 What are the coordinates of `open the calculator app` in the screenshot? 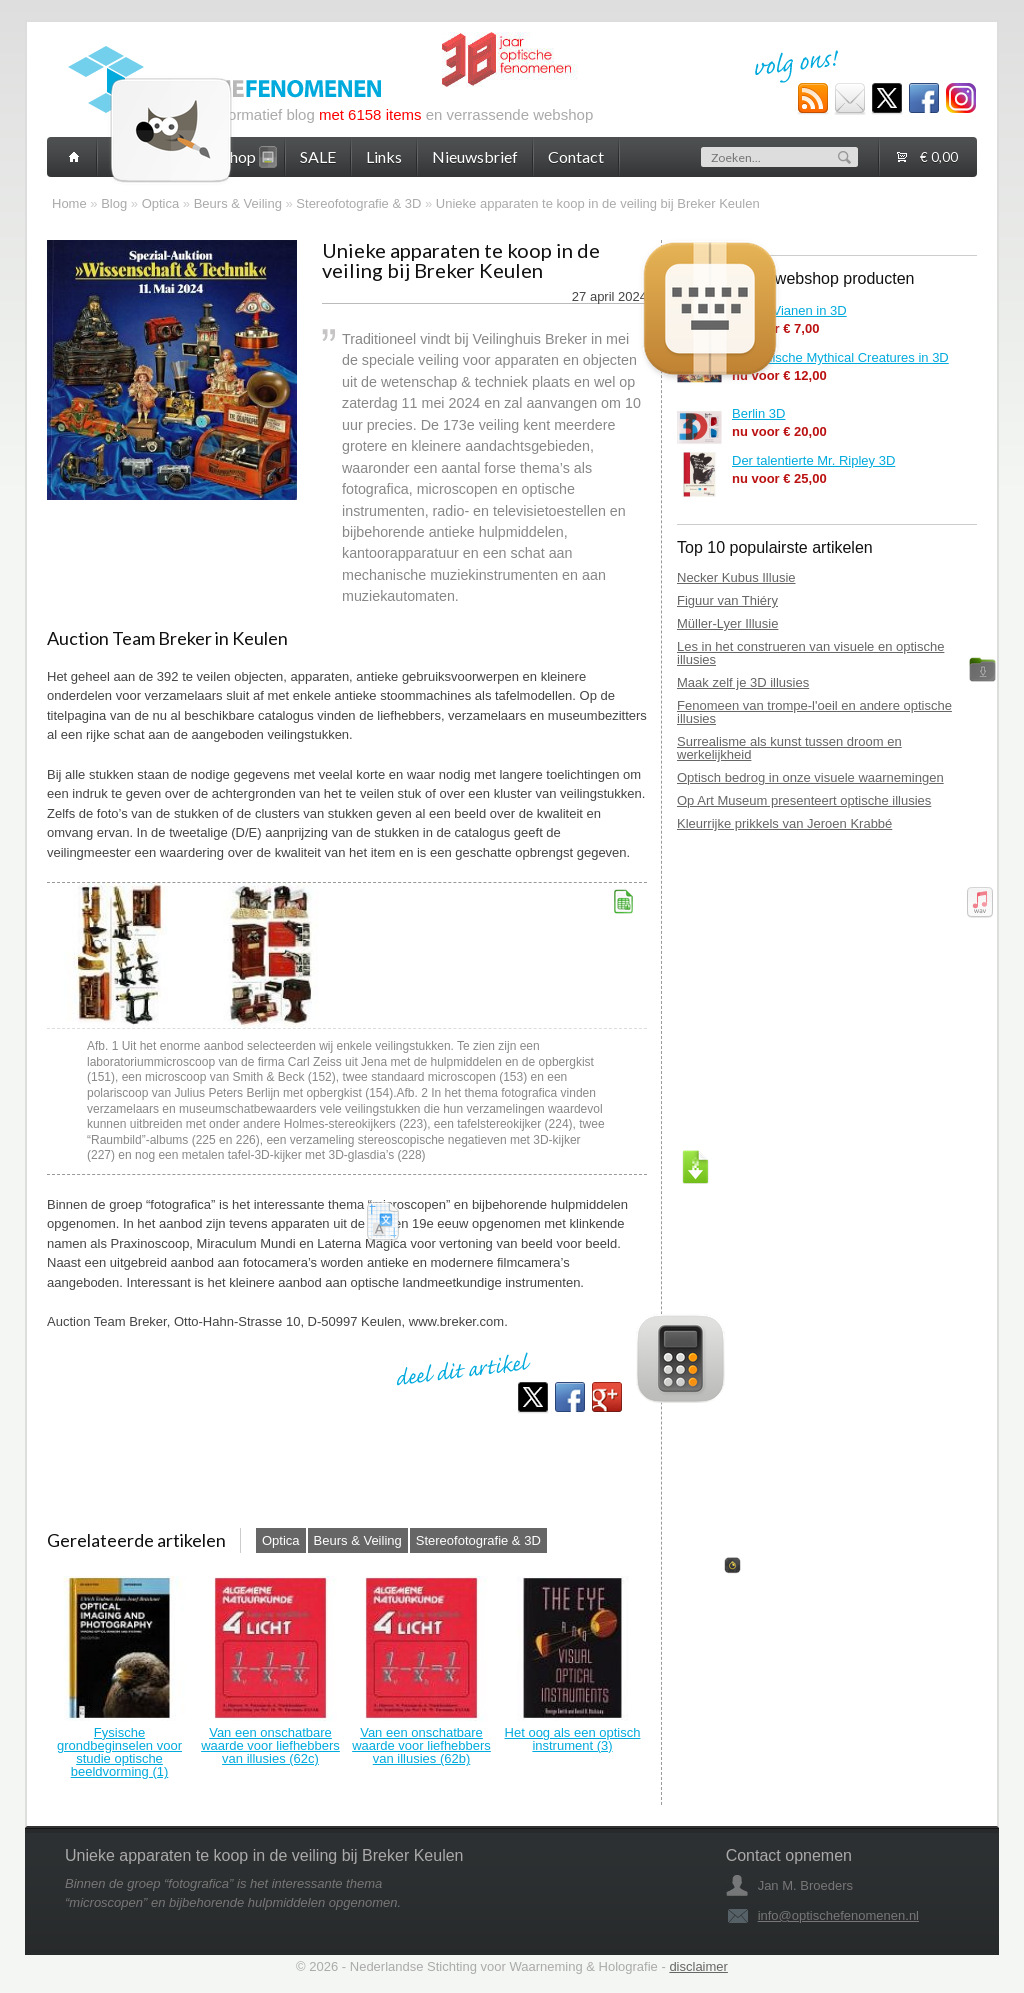 It's located at (680, 1358).